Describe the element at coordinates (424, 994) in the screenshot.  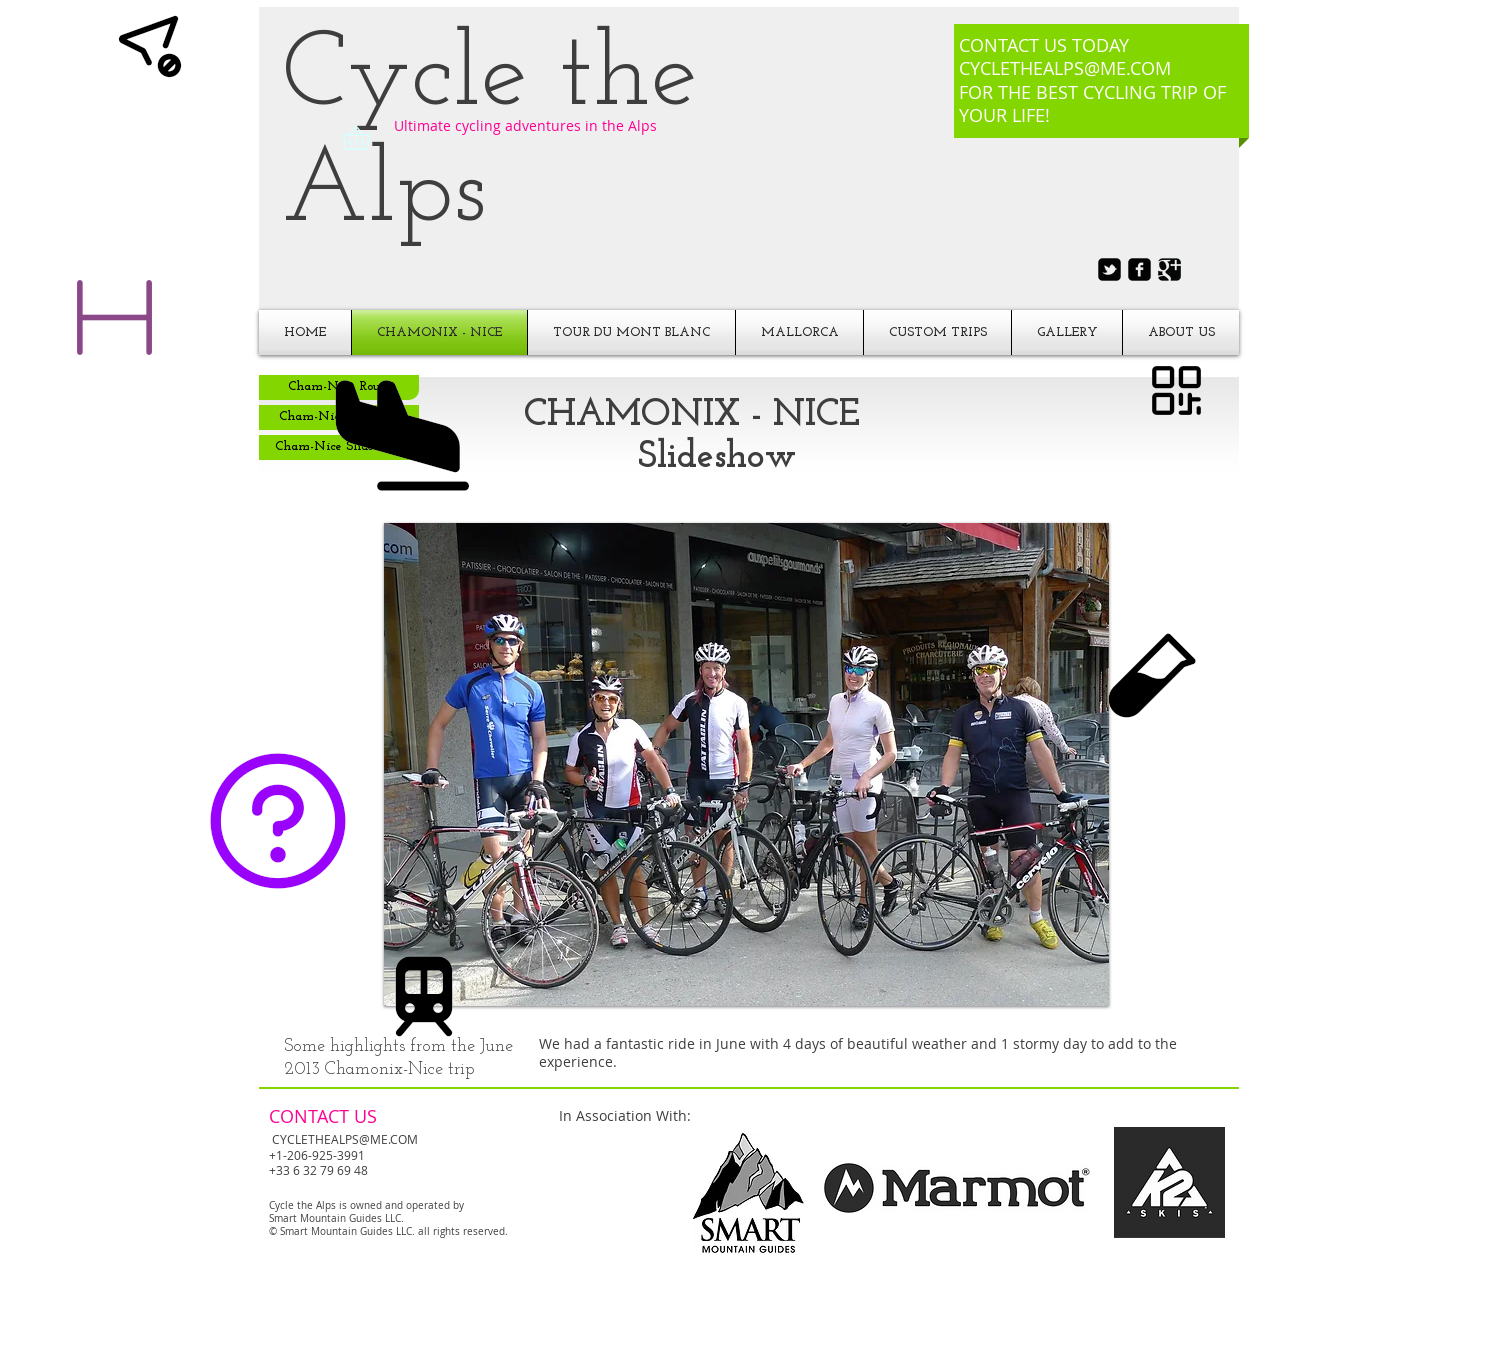
I see `view subway or metro transit options` at that location.